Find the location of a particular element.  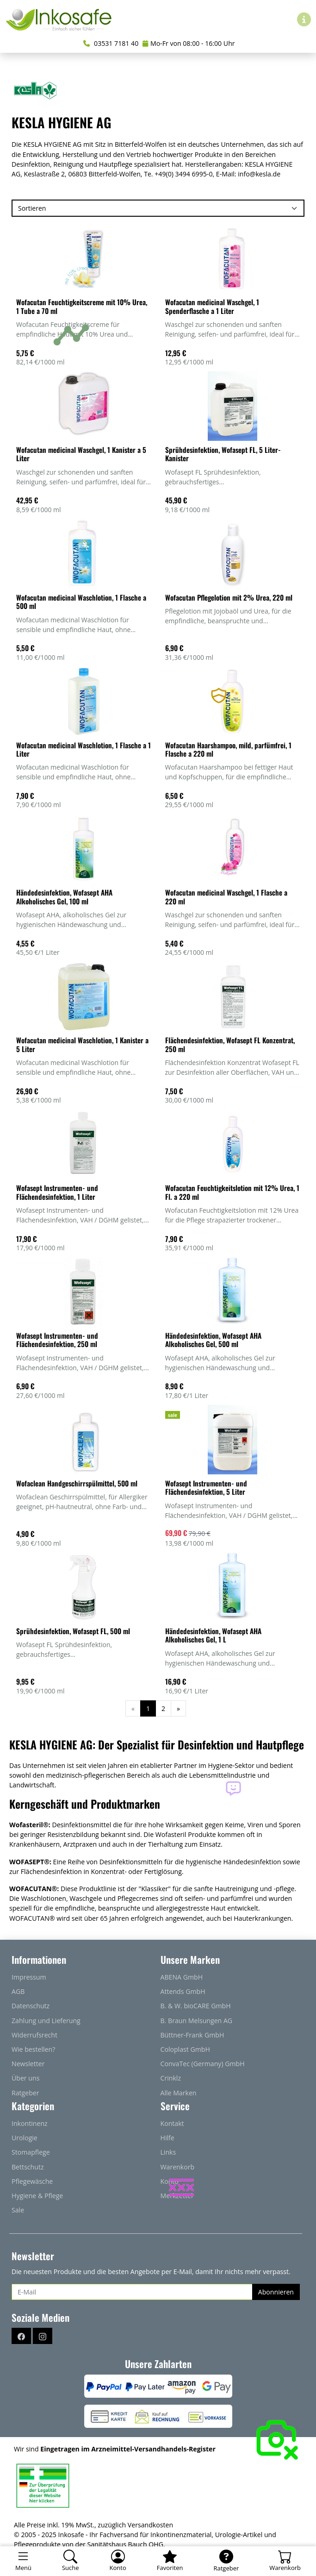

view activity timeline or history is located at coordinates (71, 335).